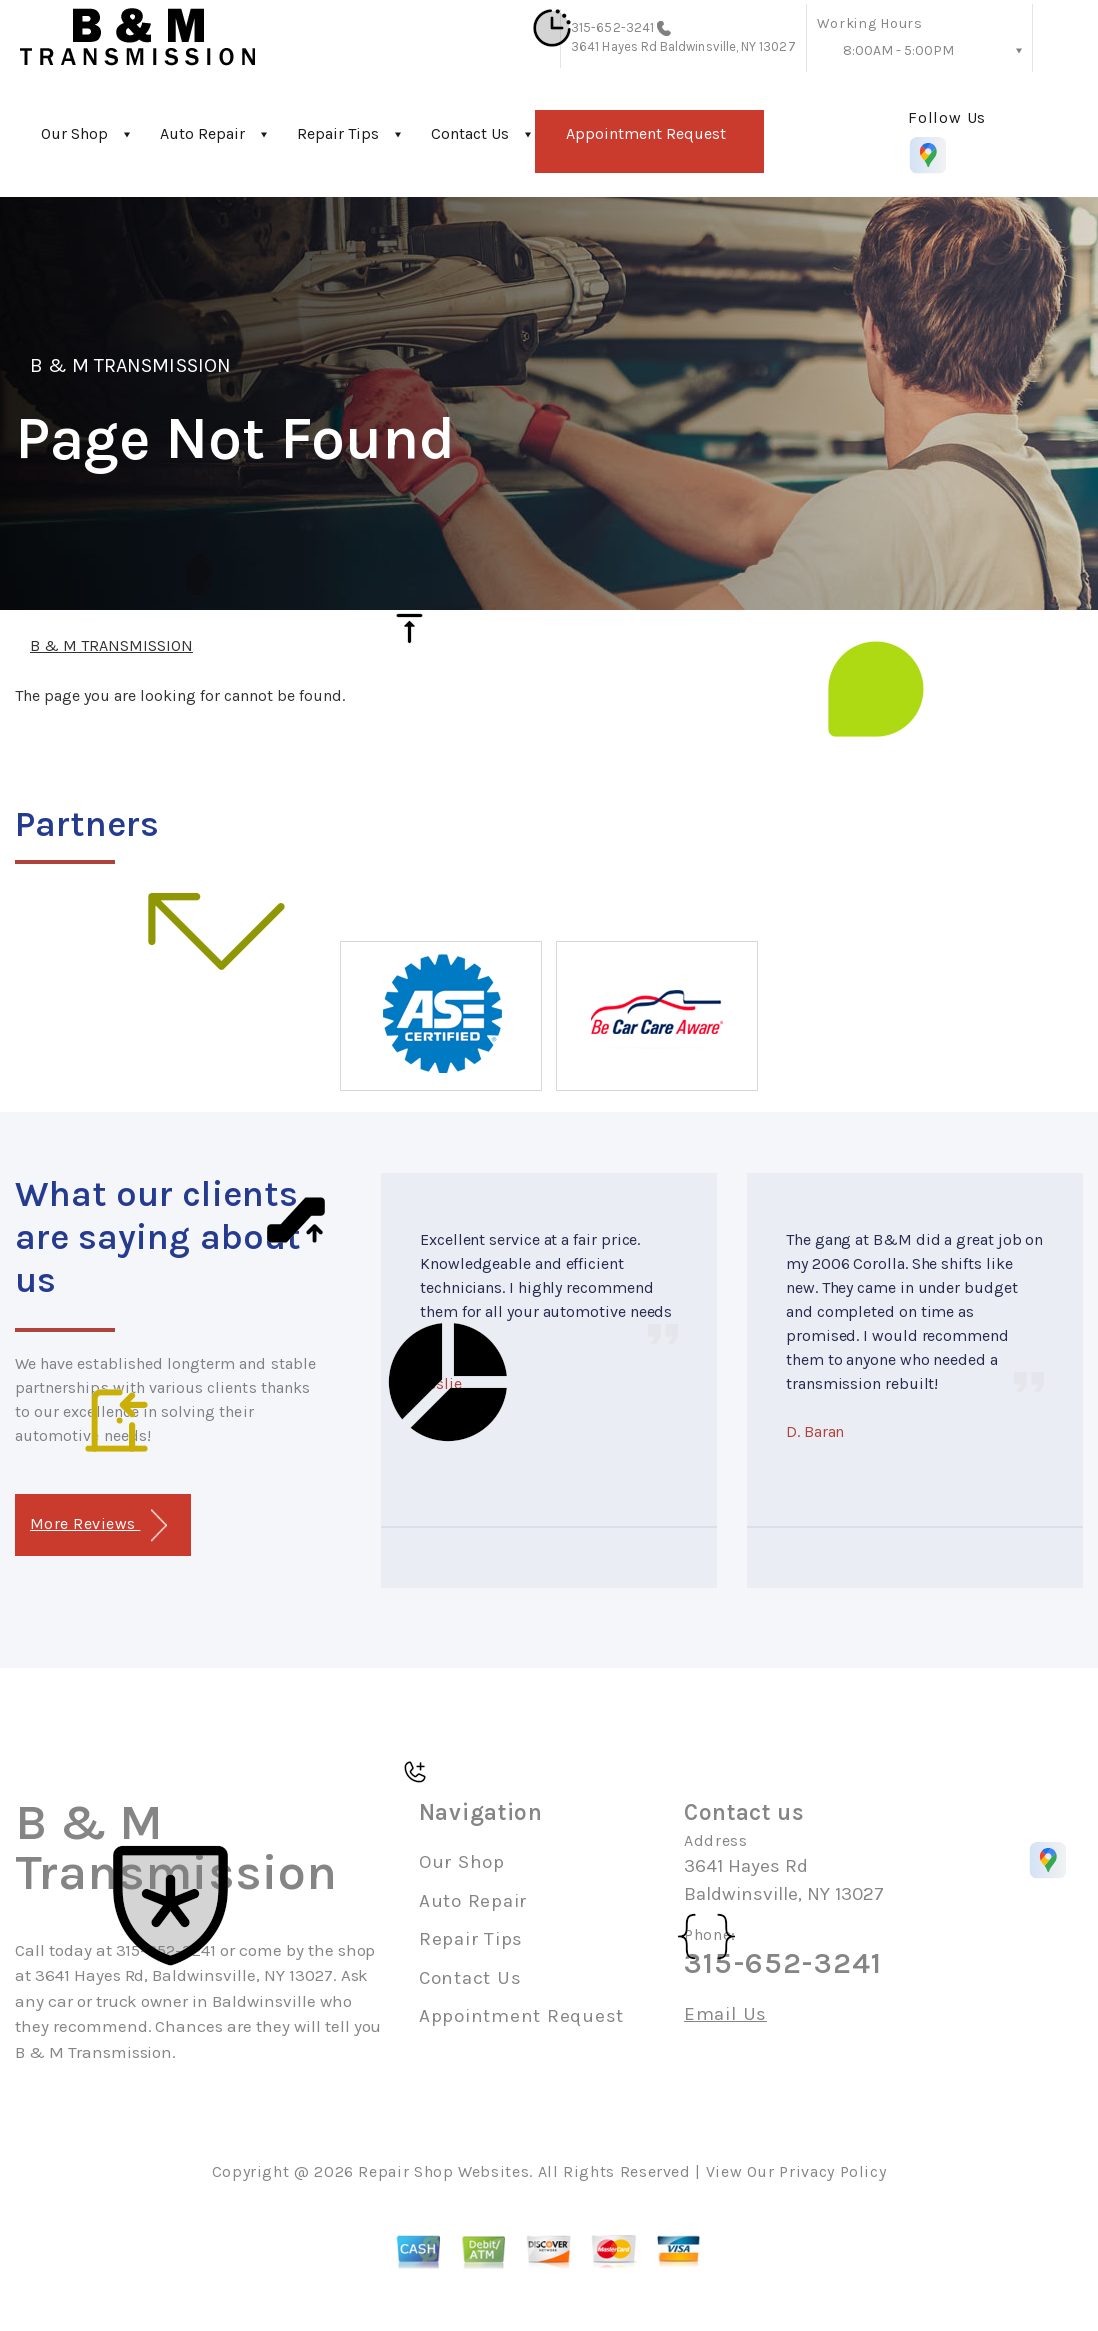  I want to click on add a new contact, so click(415, 1771).